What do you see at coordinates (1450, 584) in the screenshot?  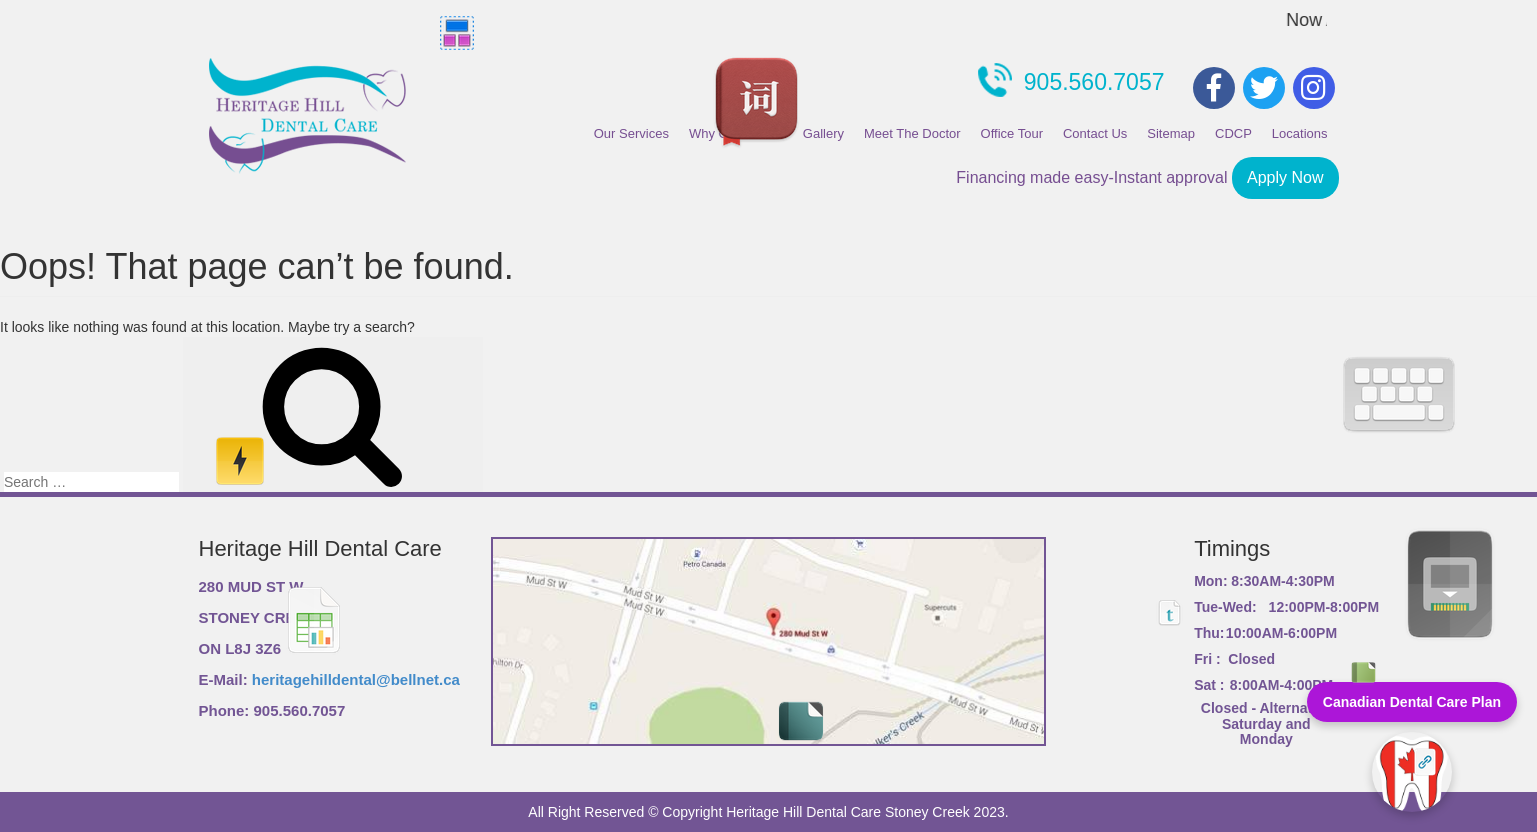 I see `nintendo ds game rom file` at bounding box center [1450, 584].